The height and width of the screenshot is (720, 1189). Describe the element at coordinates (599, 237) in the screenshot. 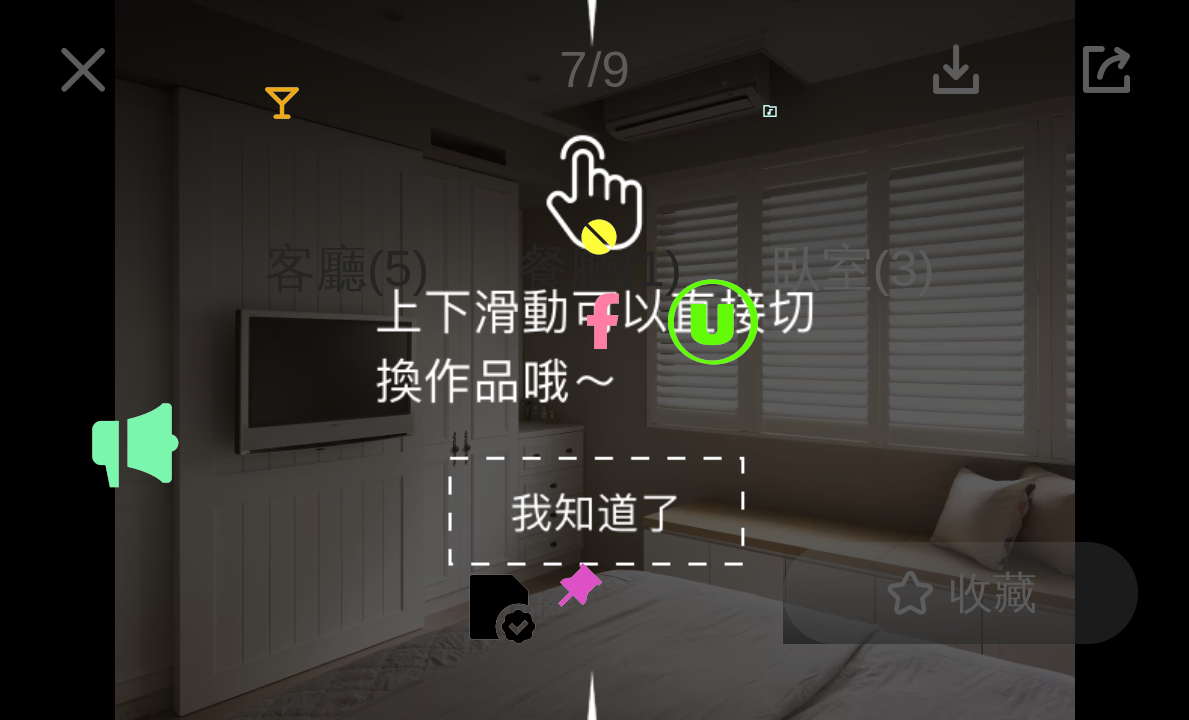

I see `indicates a blocked or restricted action` at that location.